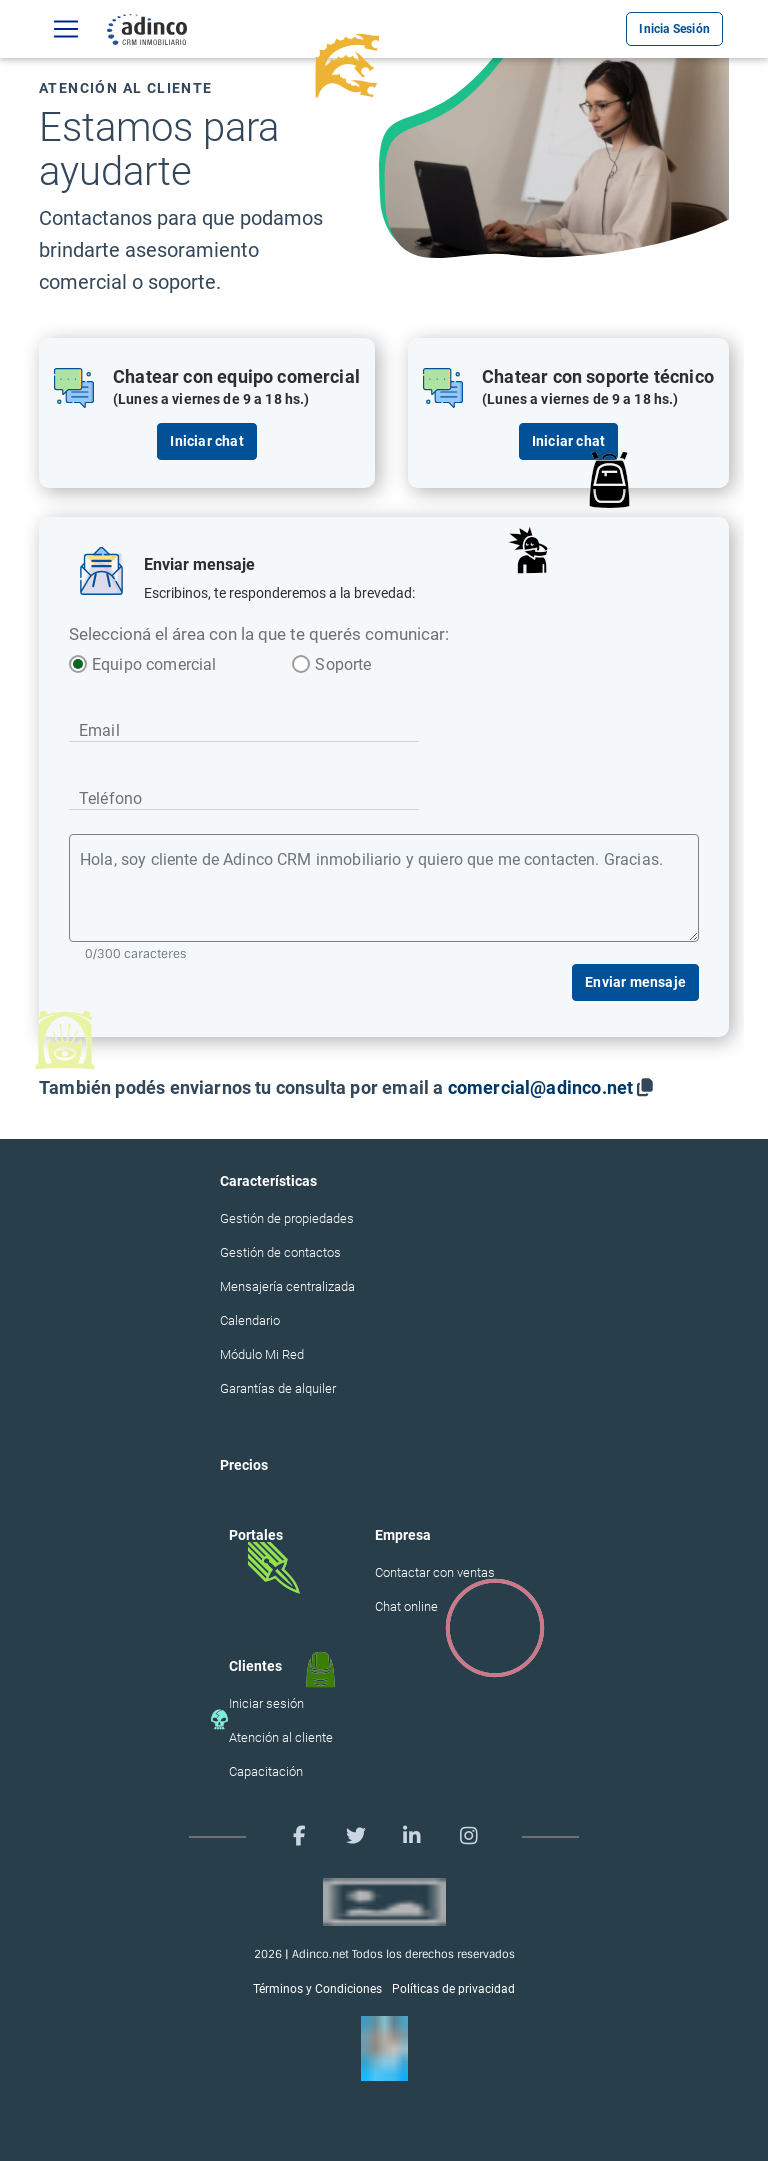  Describe the element at coordinates (495, 1628) in the screenshot. I see `unselected radio button or toggle option` at that location.